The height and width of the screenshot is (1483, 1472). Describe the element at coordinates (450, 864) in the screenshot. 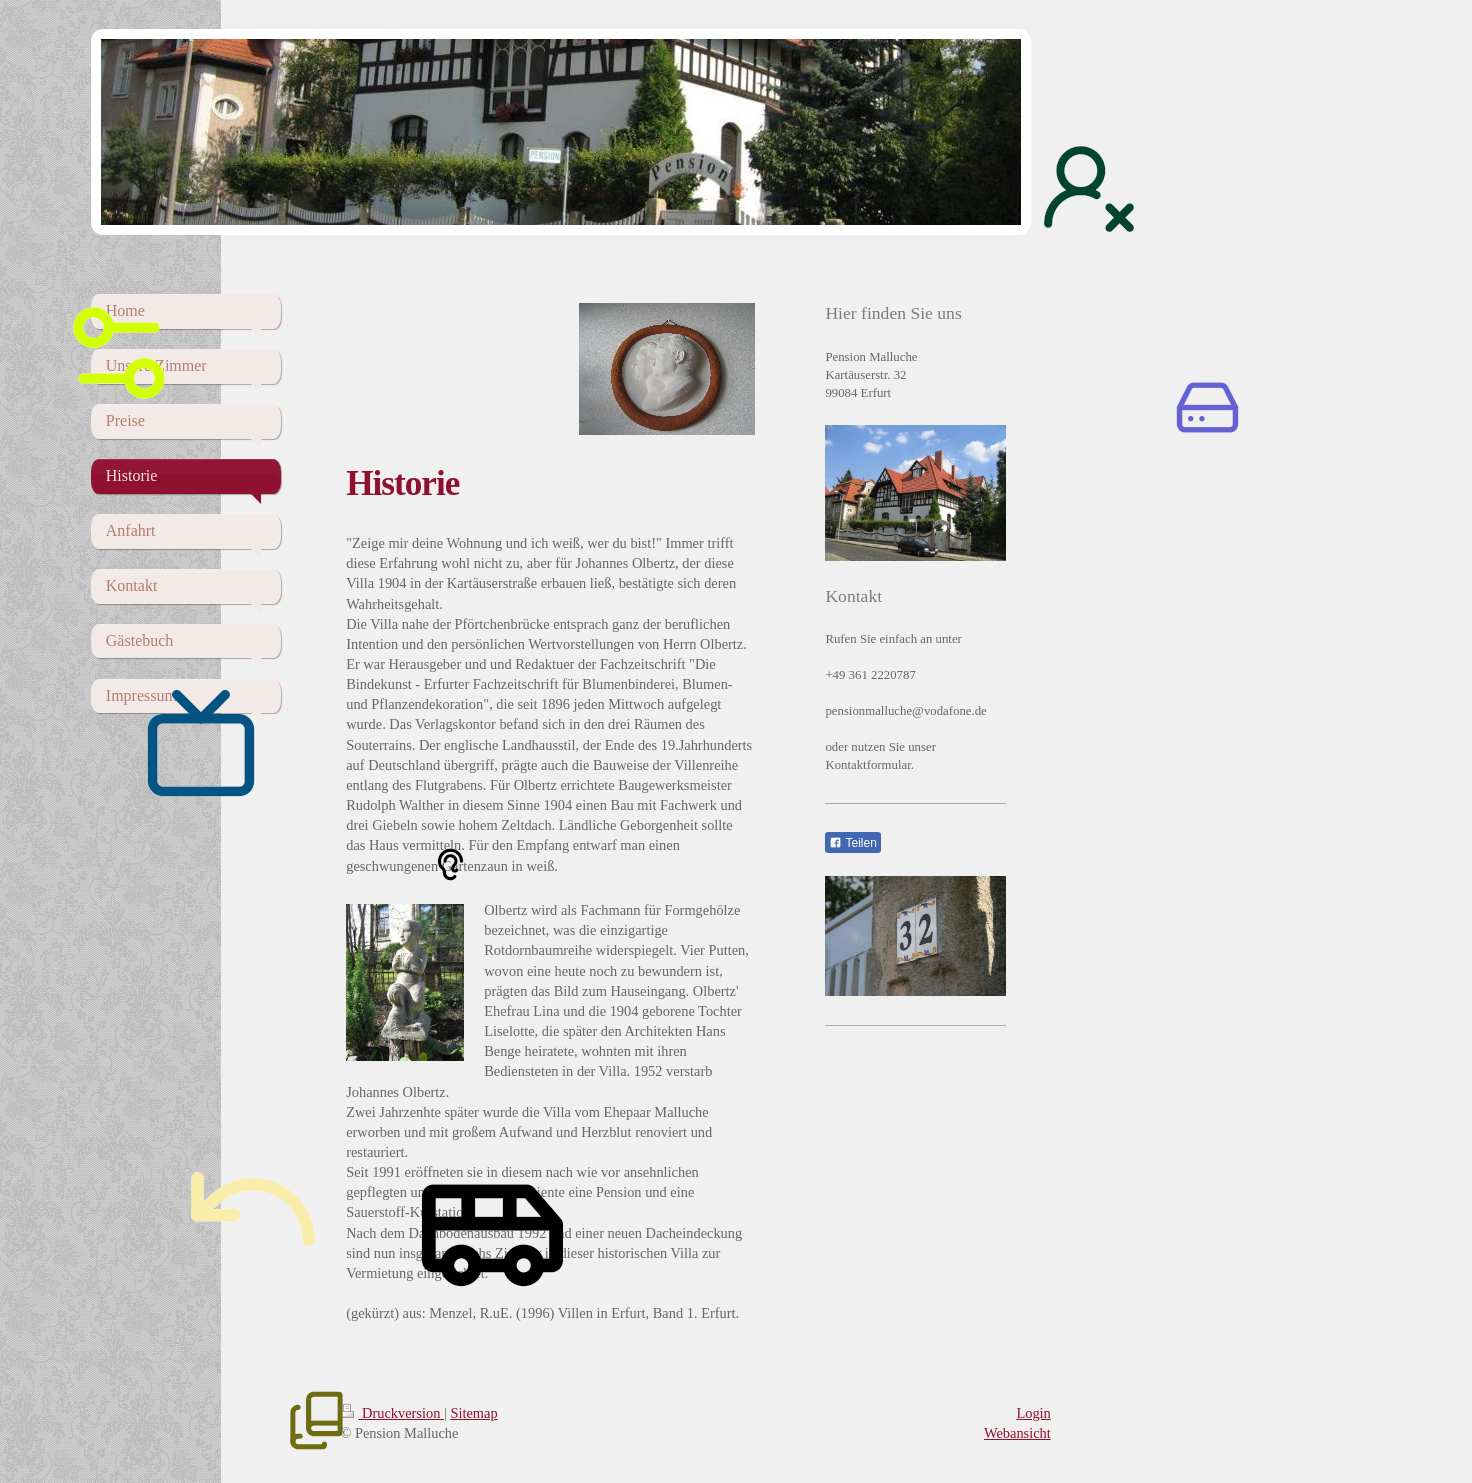

I see `access audio or hearing settings` at that location.